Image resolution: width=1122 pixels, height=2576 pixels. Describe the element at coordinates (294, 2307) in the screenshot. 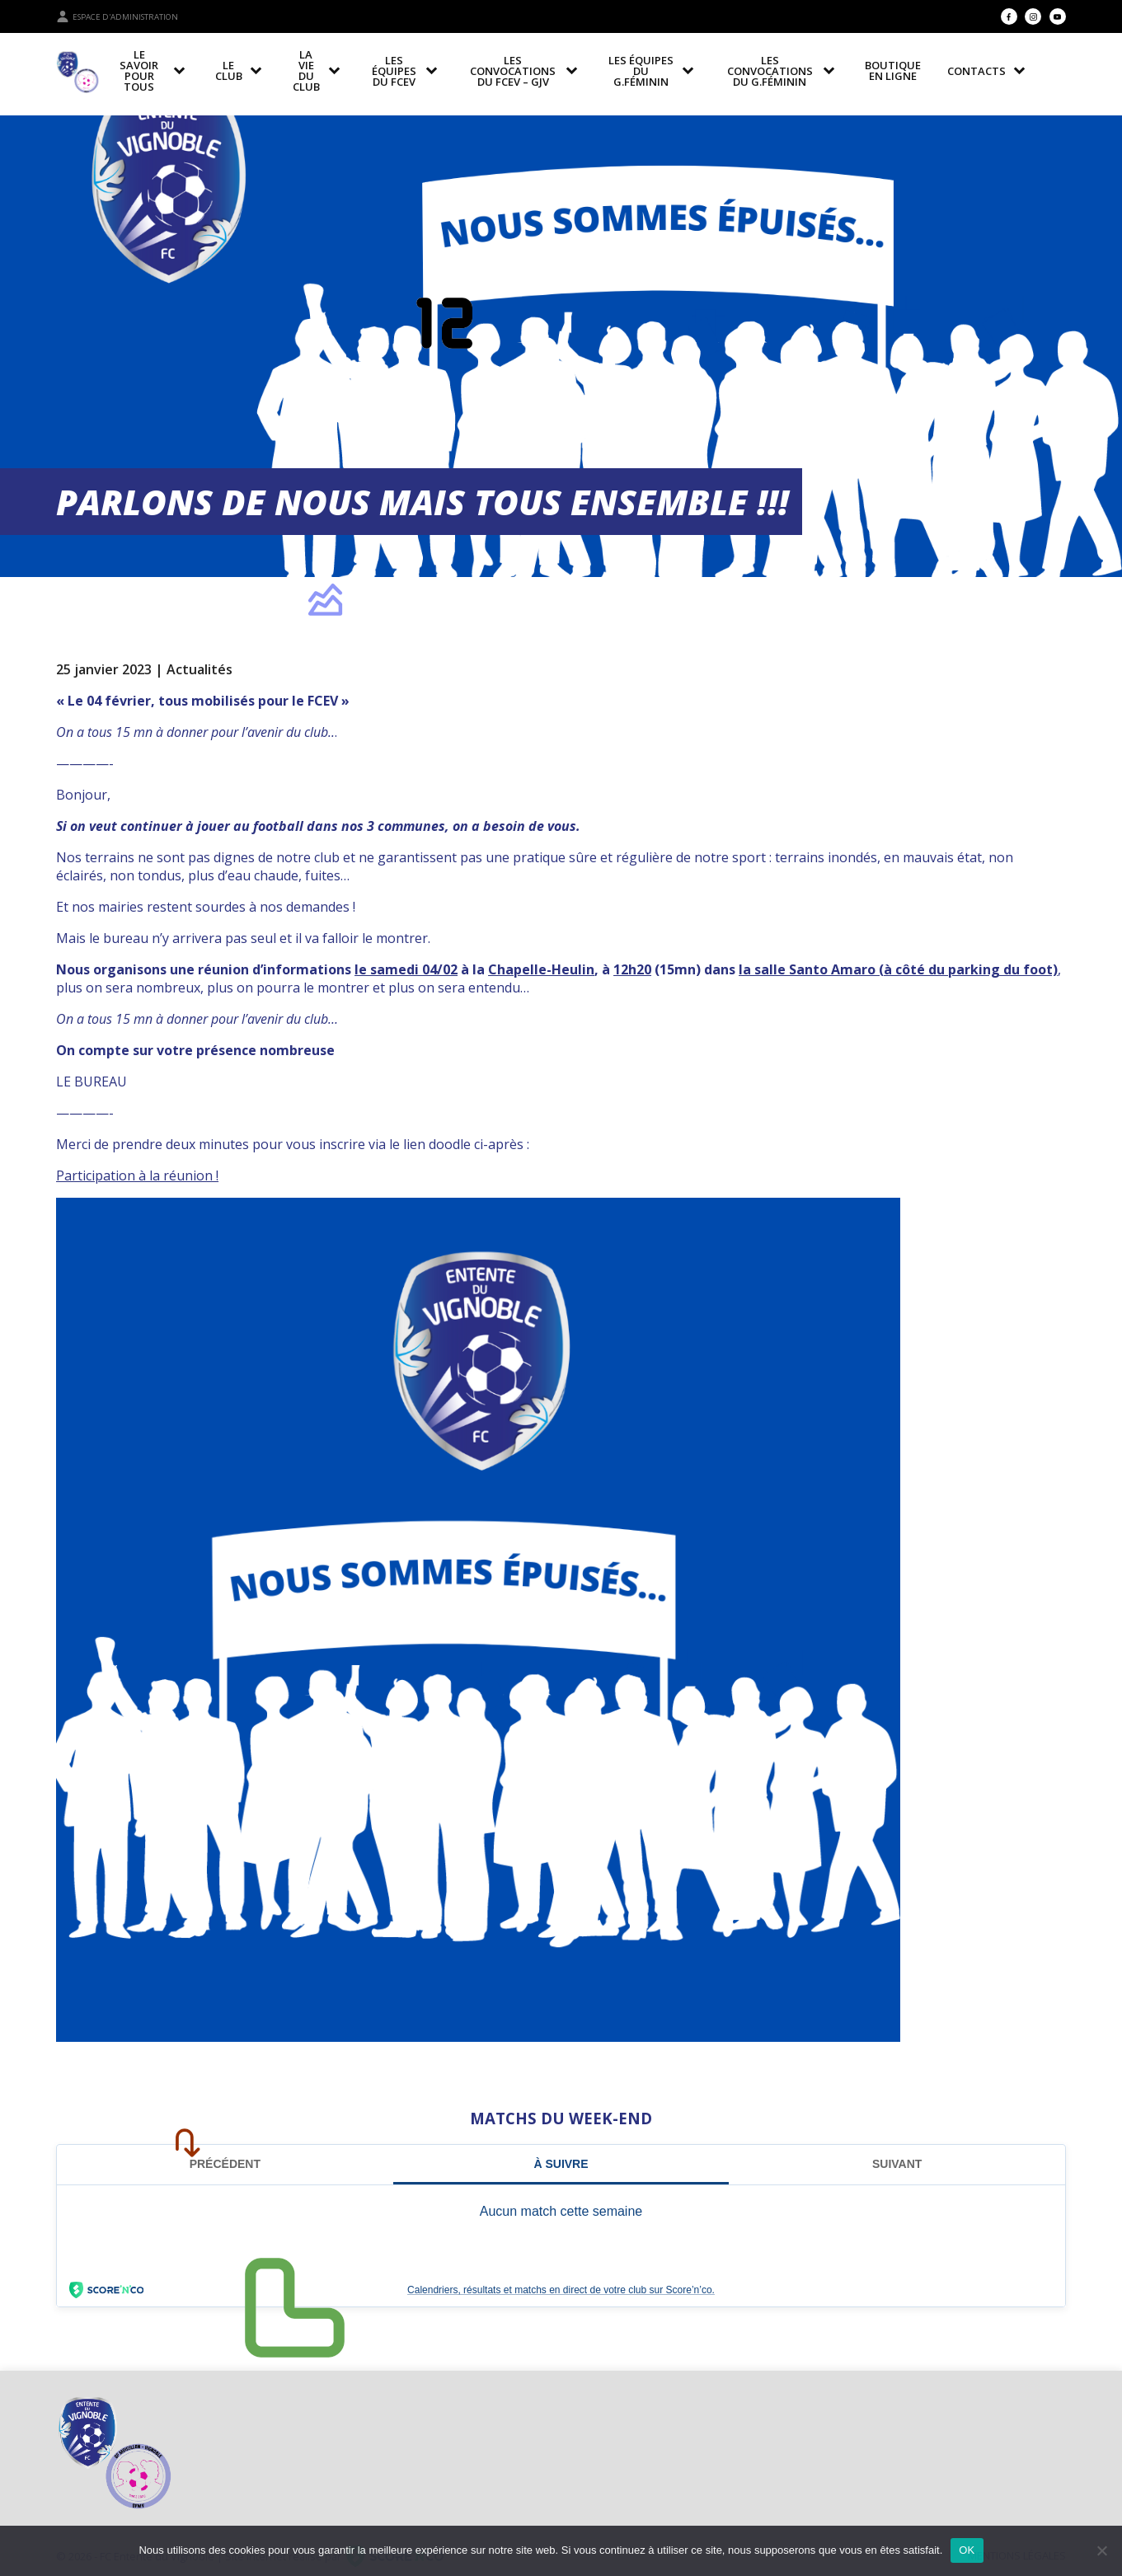

I see `connect two paths with a straight corner join` at that location.